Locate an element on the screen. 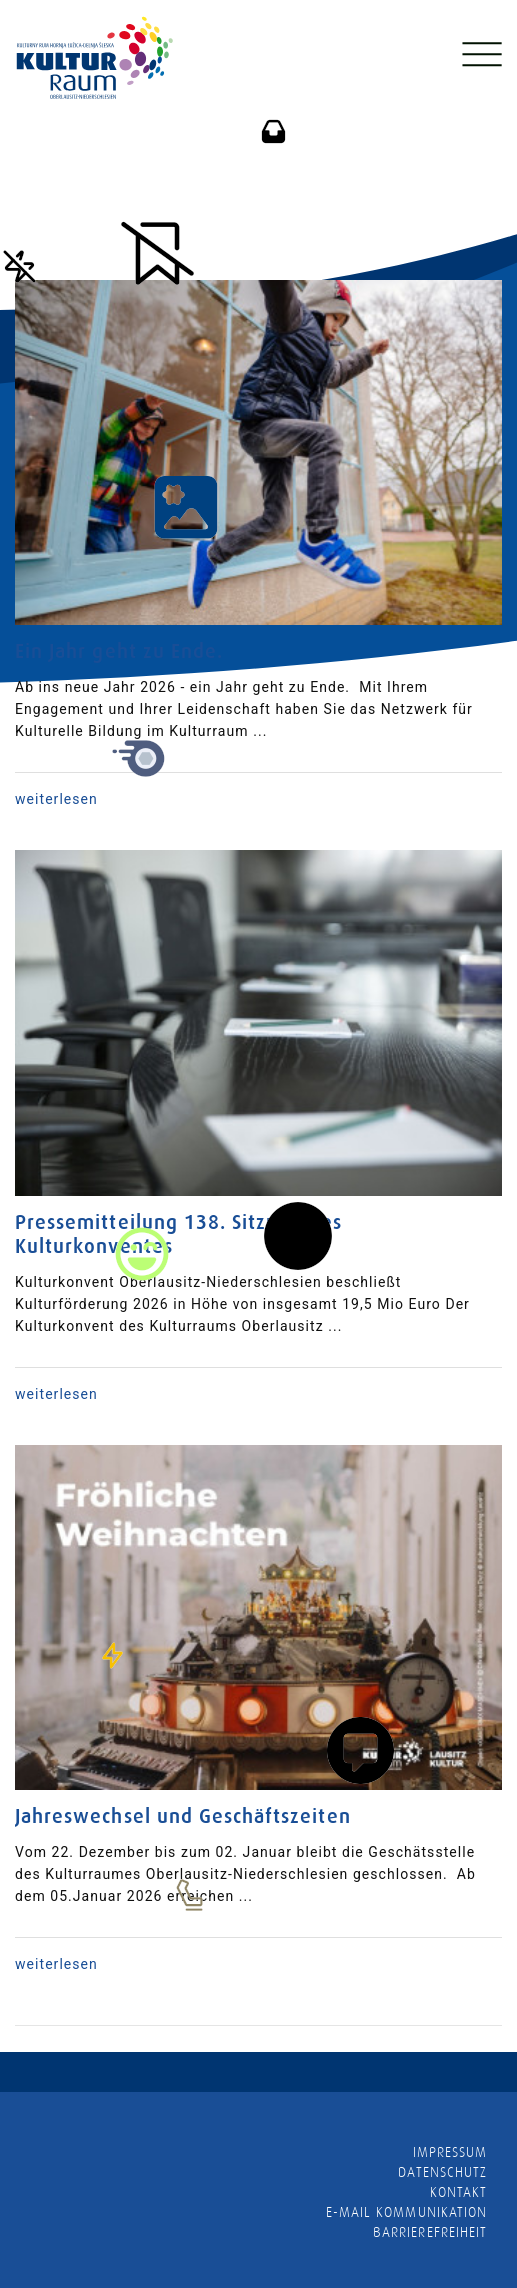 Image resolution: width=517 pixels, height=2288 pixels. select a seat for your reservation is located at coordinates (189, 1895).